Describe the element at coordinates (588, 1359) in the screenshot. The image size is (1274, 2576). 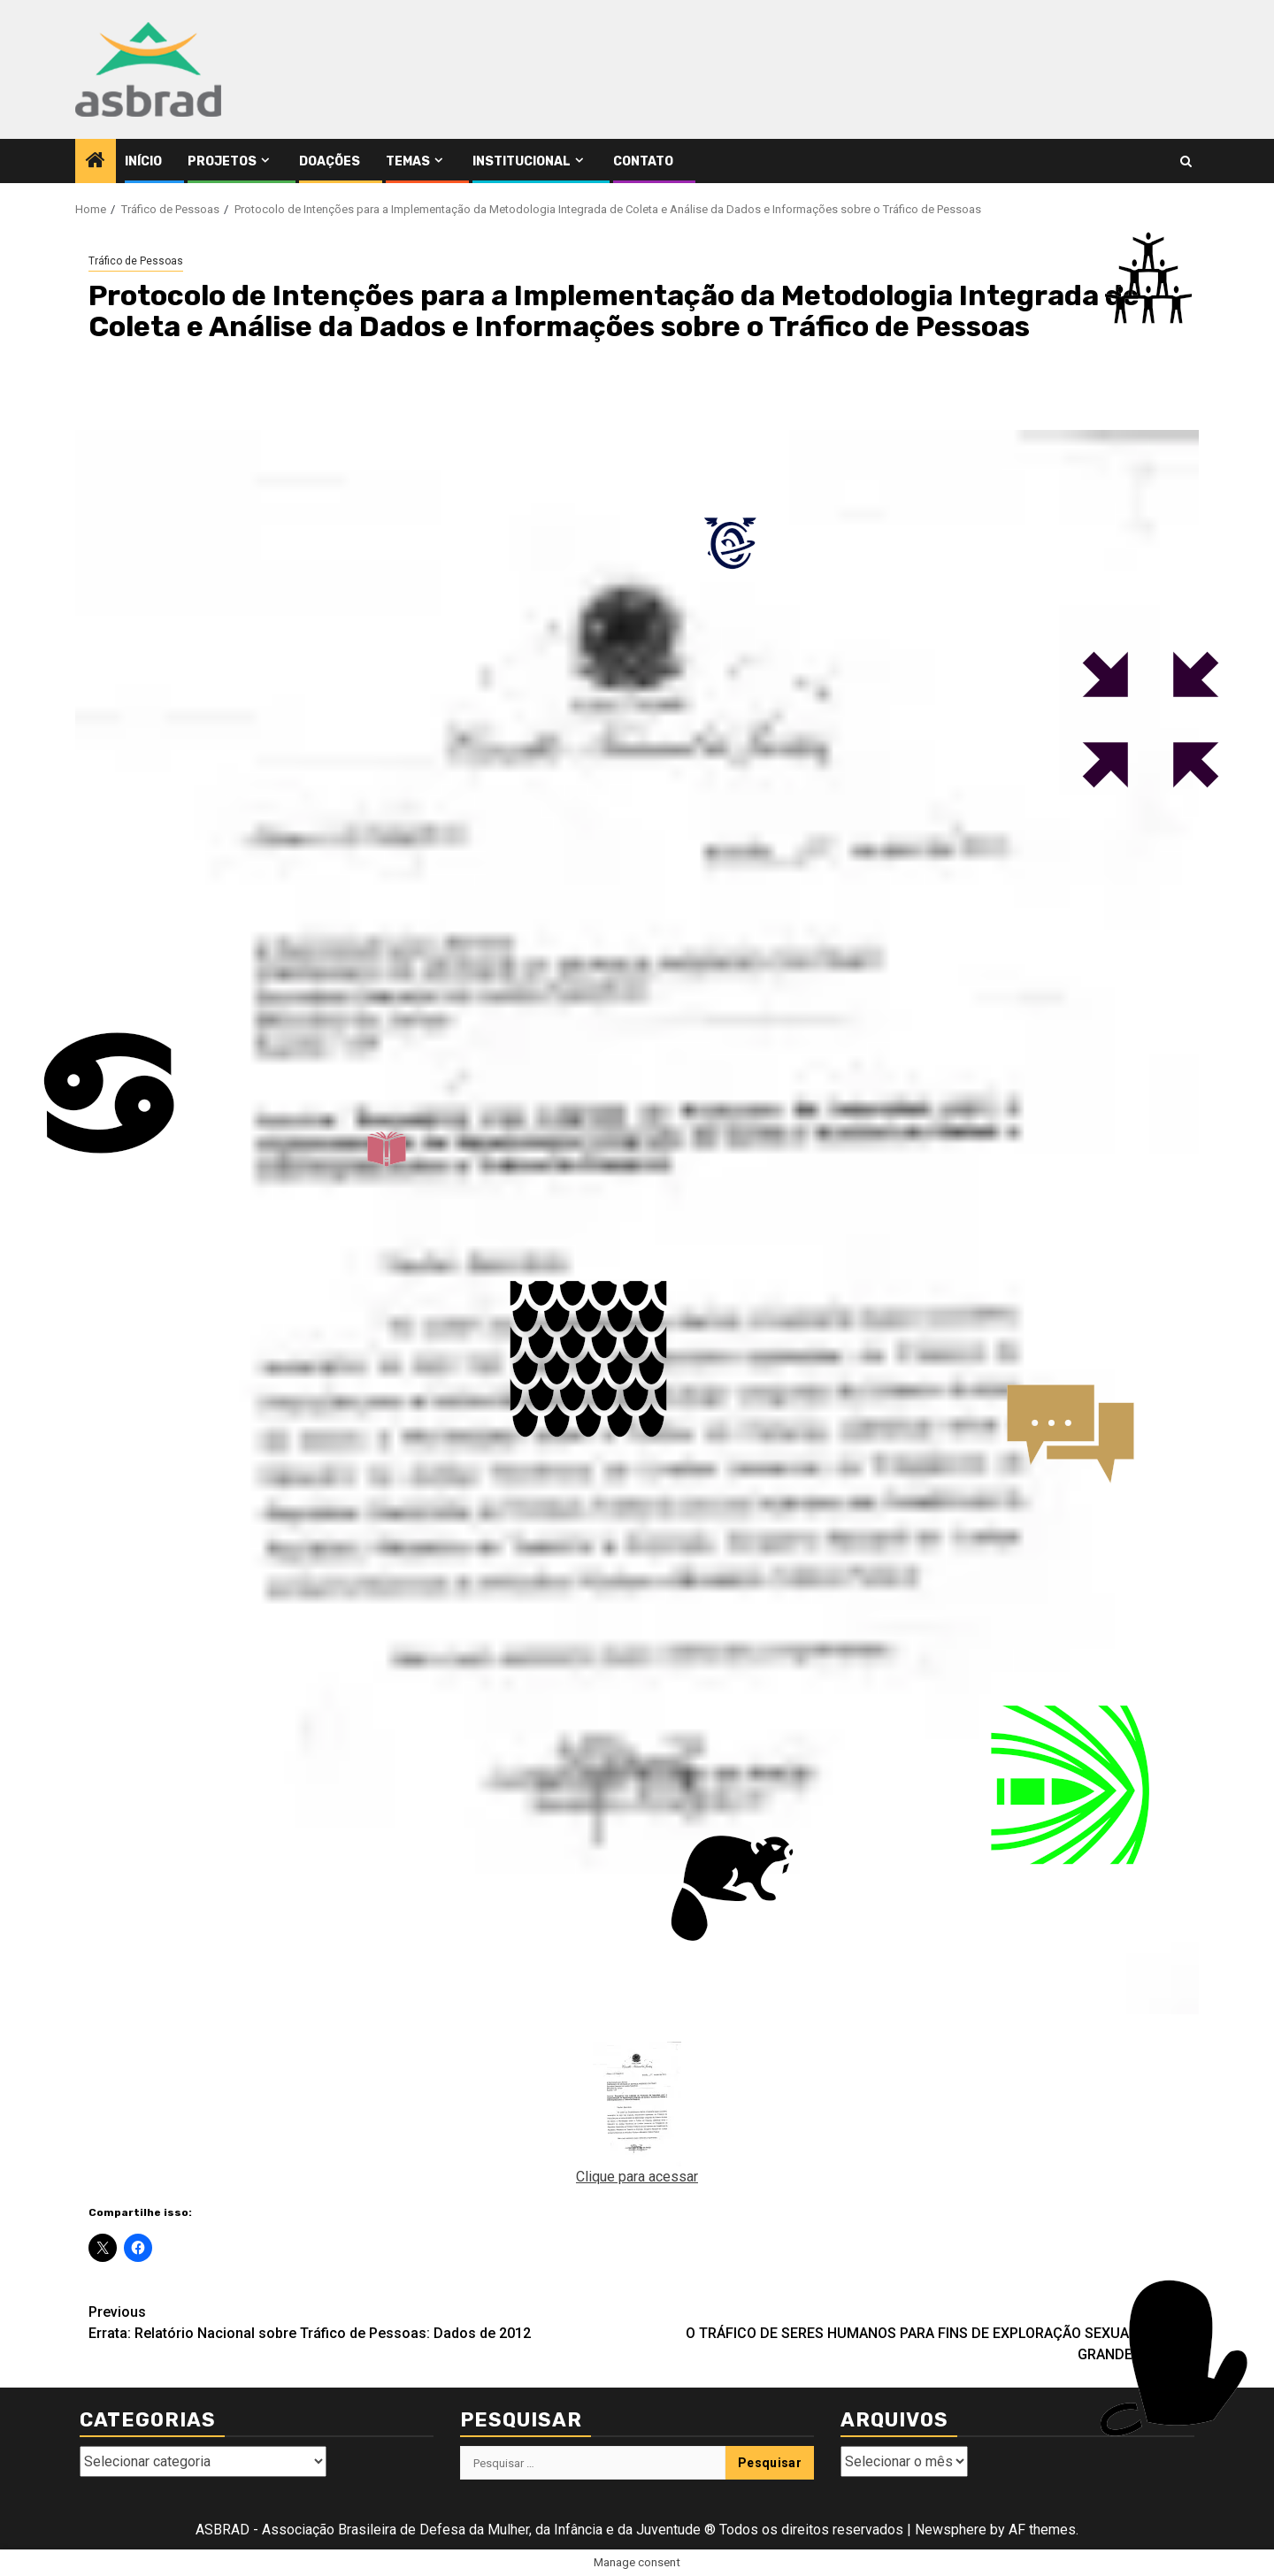
I see `indicates fish or aquatic creature in a game inventory` at that location.